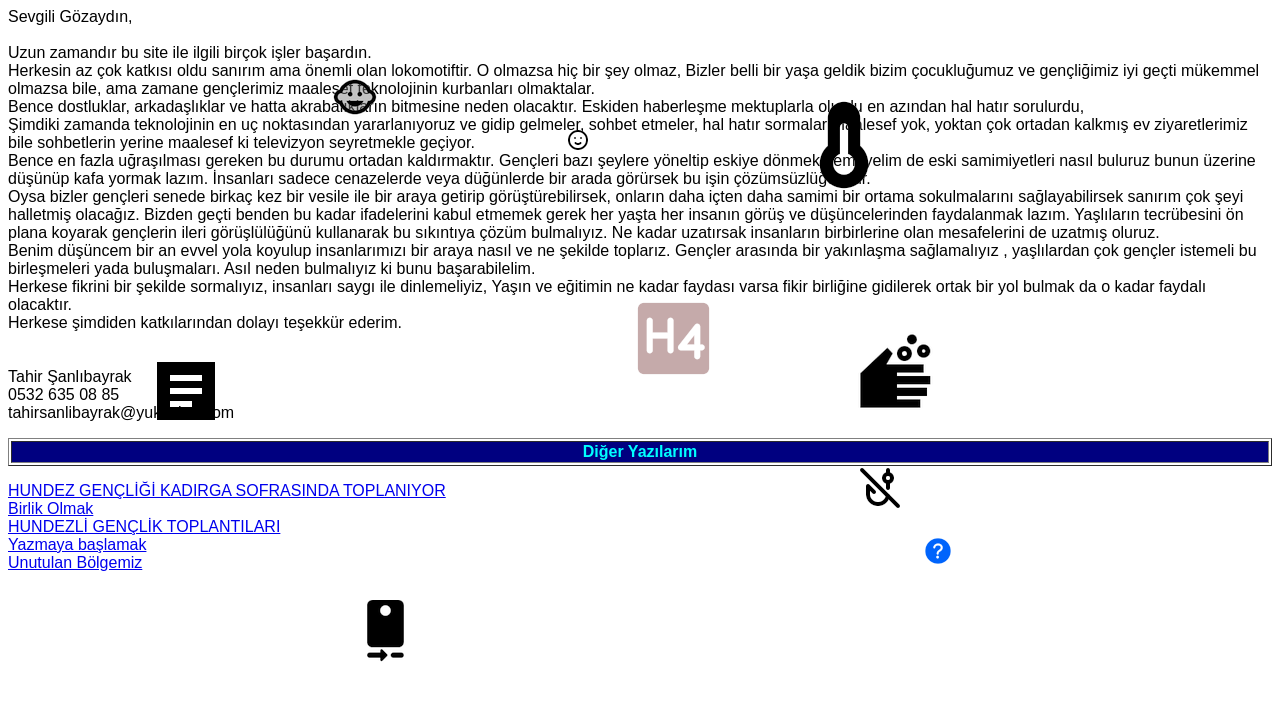  What do you see at coordinates (186, 391) in the screenshot?
I see `view article or document` at bounding box center [186, 391].